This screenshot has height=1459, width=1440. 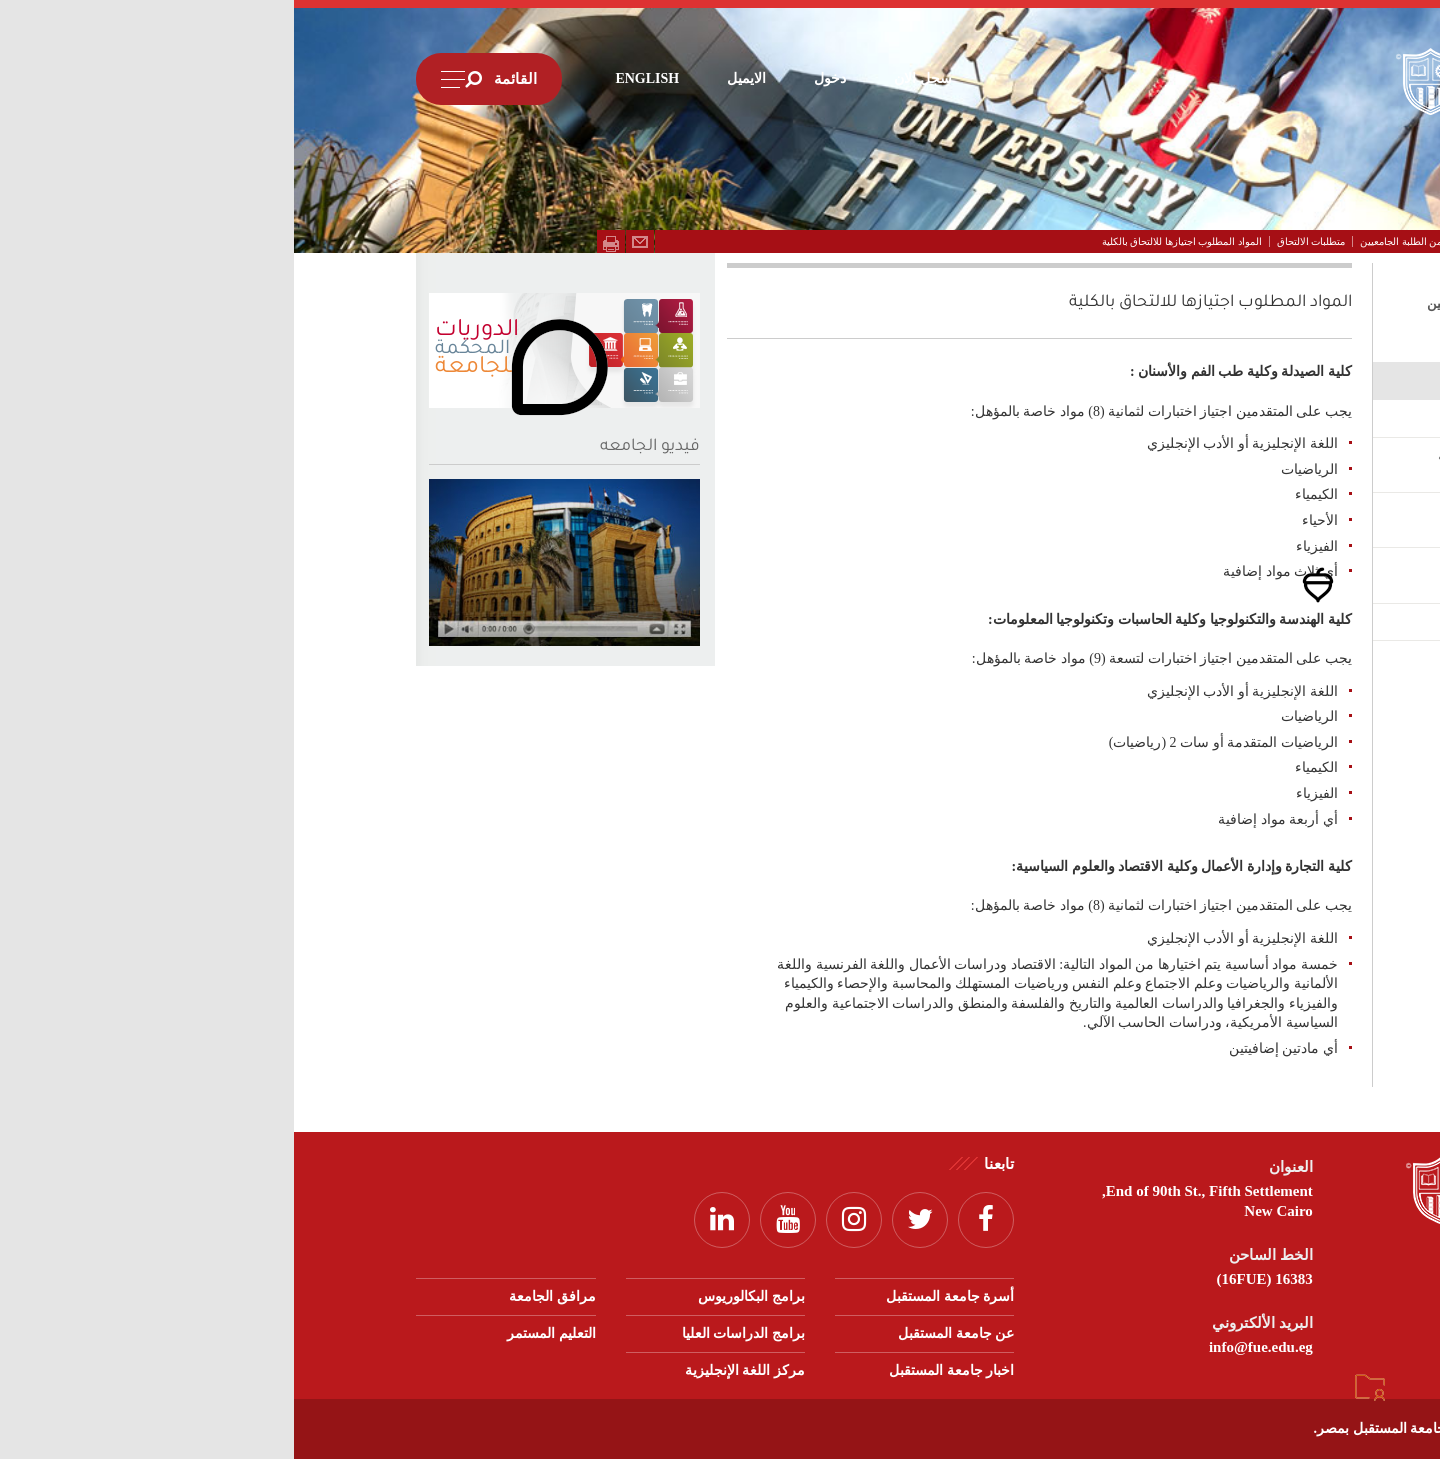 What do you see at coordinates (558, 369) in the screenshot?
I see `open chat or messaging` at bounding box center [558, 369].